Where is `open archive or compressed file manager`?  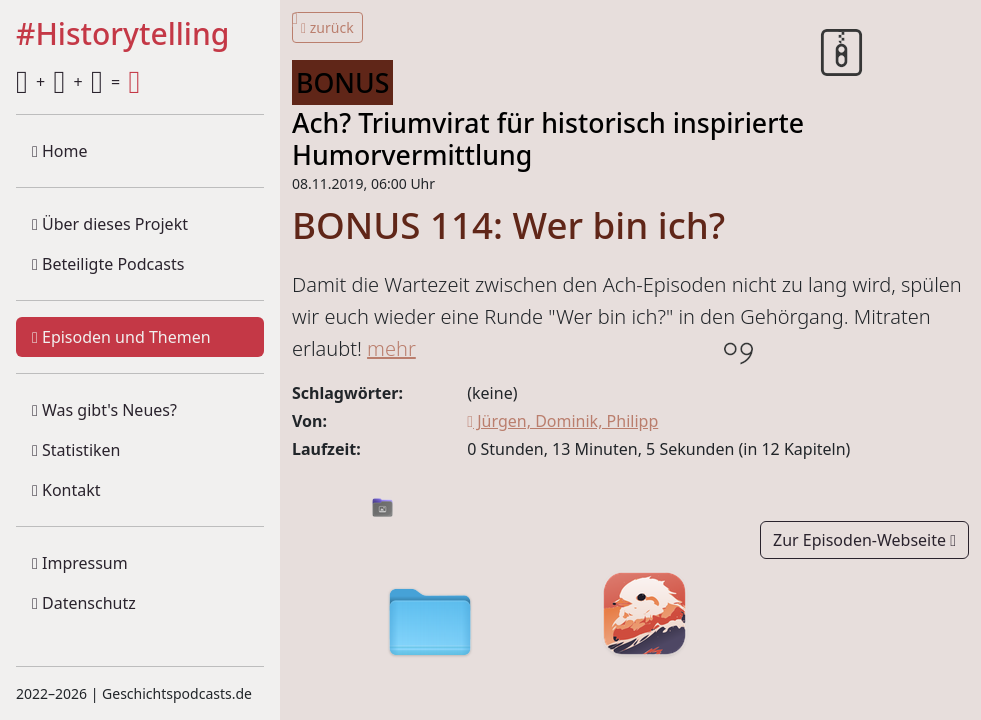 open archive or compressed file manager is located at coordinates (841, 52).